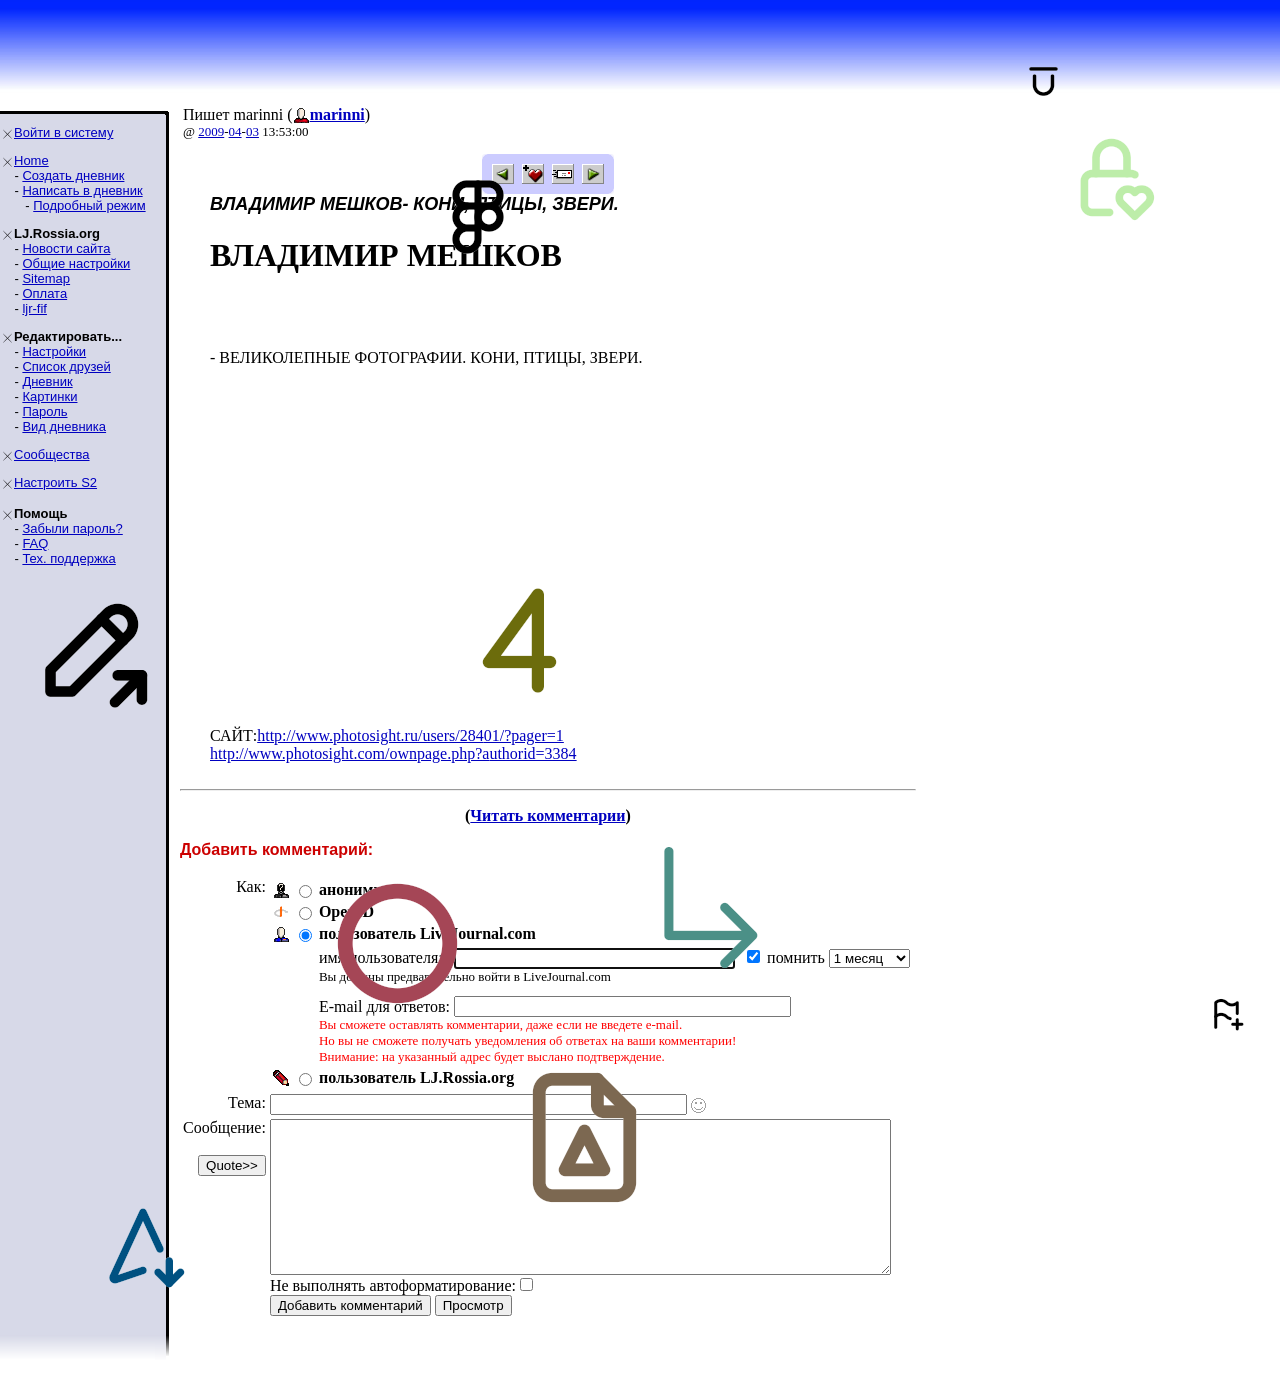 Image resolution: width=1280 pixels, height=1390 pixels. I want to click on apply overline text formatting, so click(1043, 81).